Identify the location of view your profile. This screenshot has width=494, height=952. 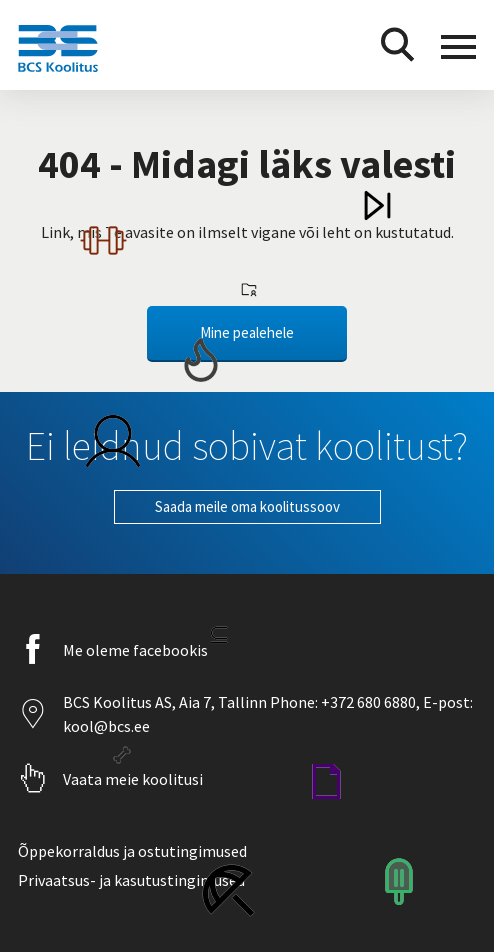
(113, 442).